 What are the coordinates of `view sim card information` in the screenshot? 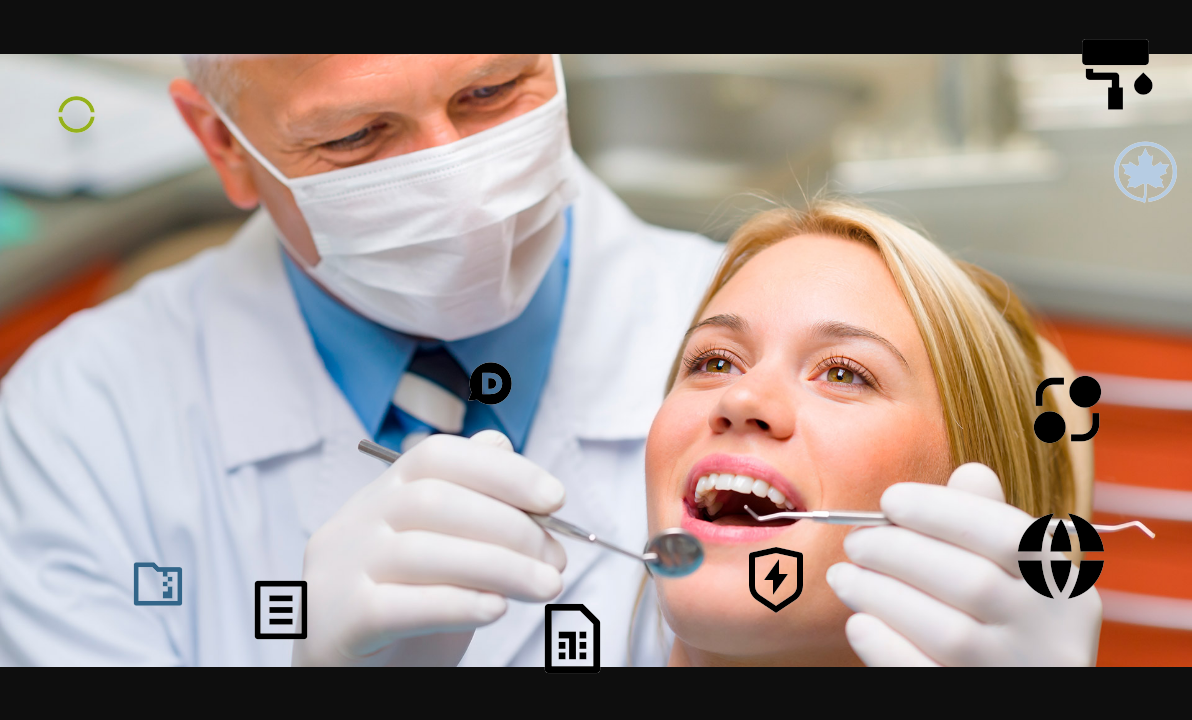 It's located at (572, 638).